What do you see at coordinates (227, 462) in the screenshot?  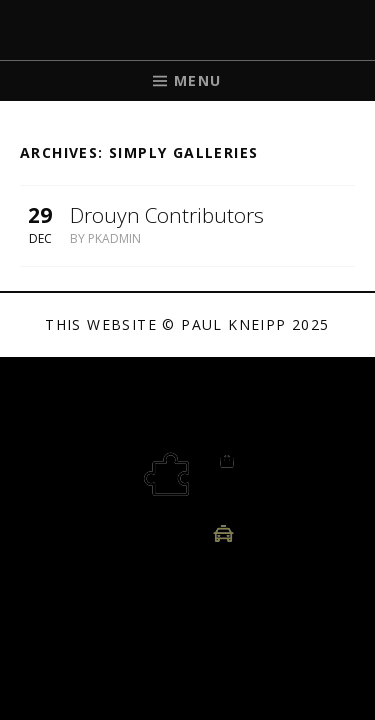 I see `view your shopping bag` at bounding box center [227, 462].